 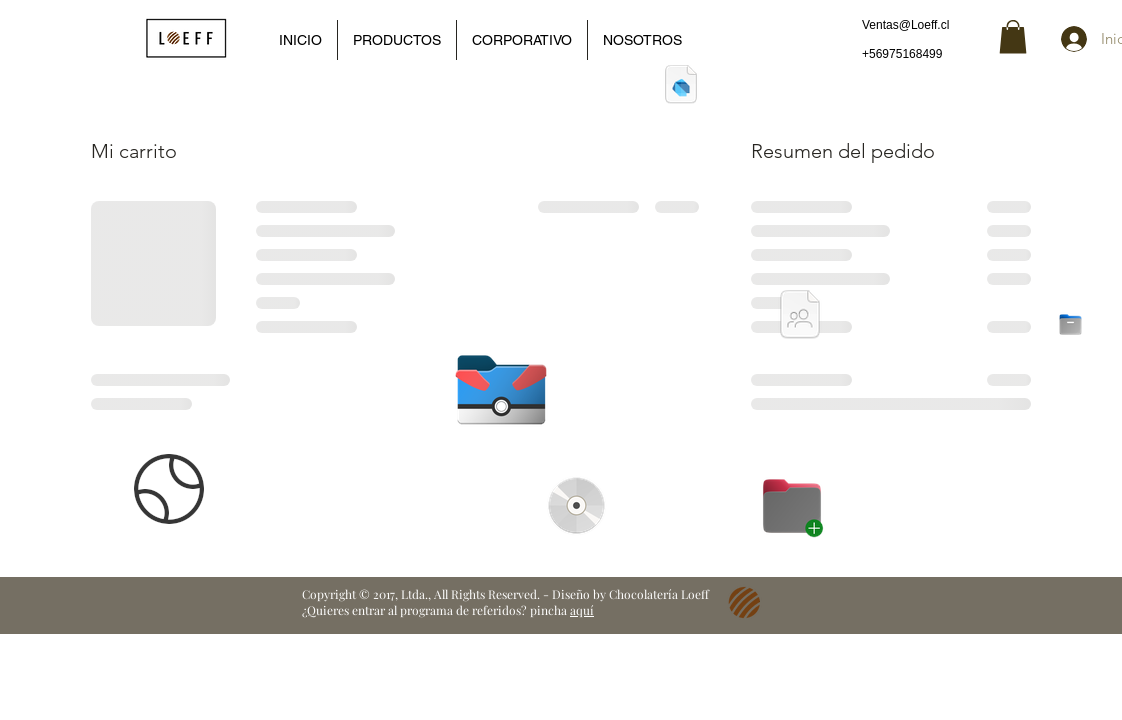 I want to click on indicates a blank CD-R disc ready for burning, so click(x=576, y=505).